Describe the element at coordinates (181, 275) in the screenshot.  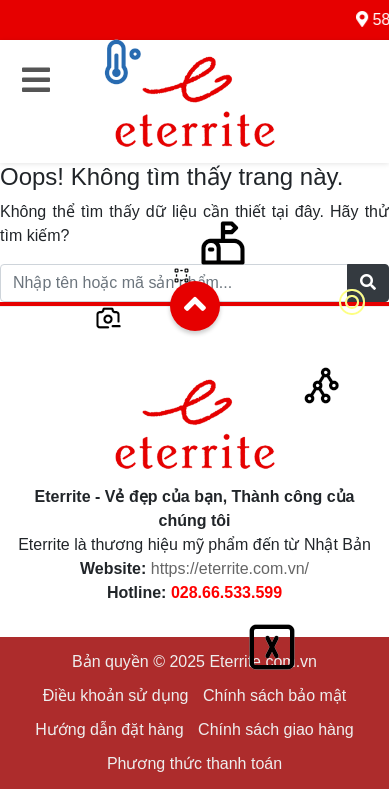
I see `adjust transformation anchor point` at that location.